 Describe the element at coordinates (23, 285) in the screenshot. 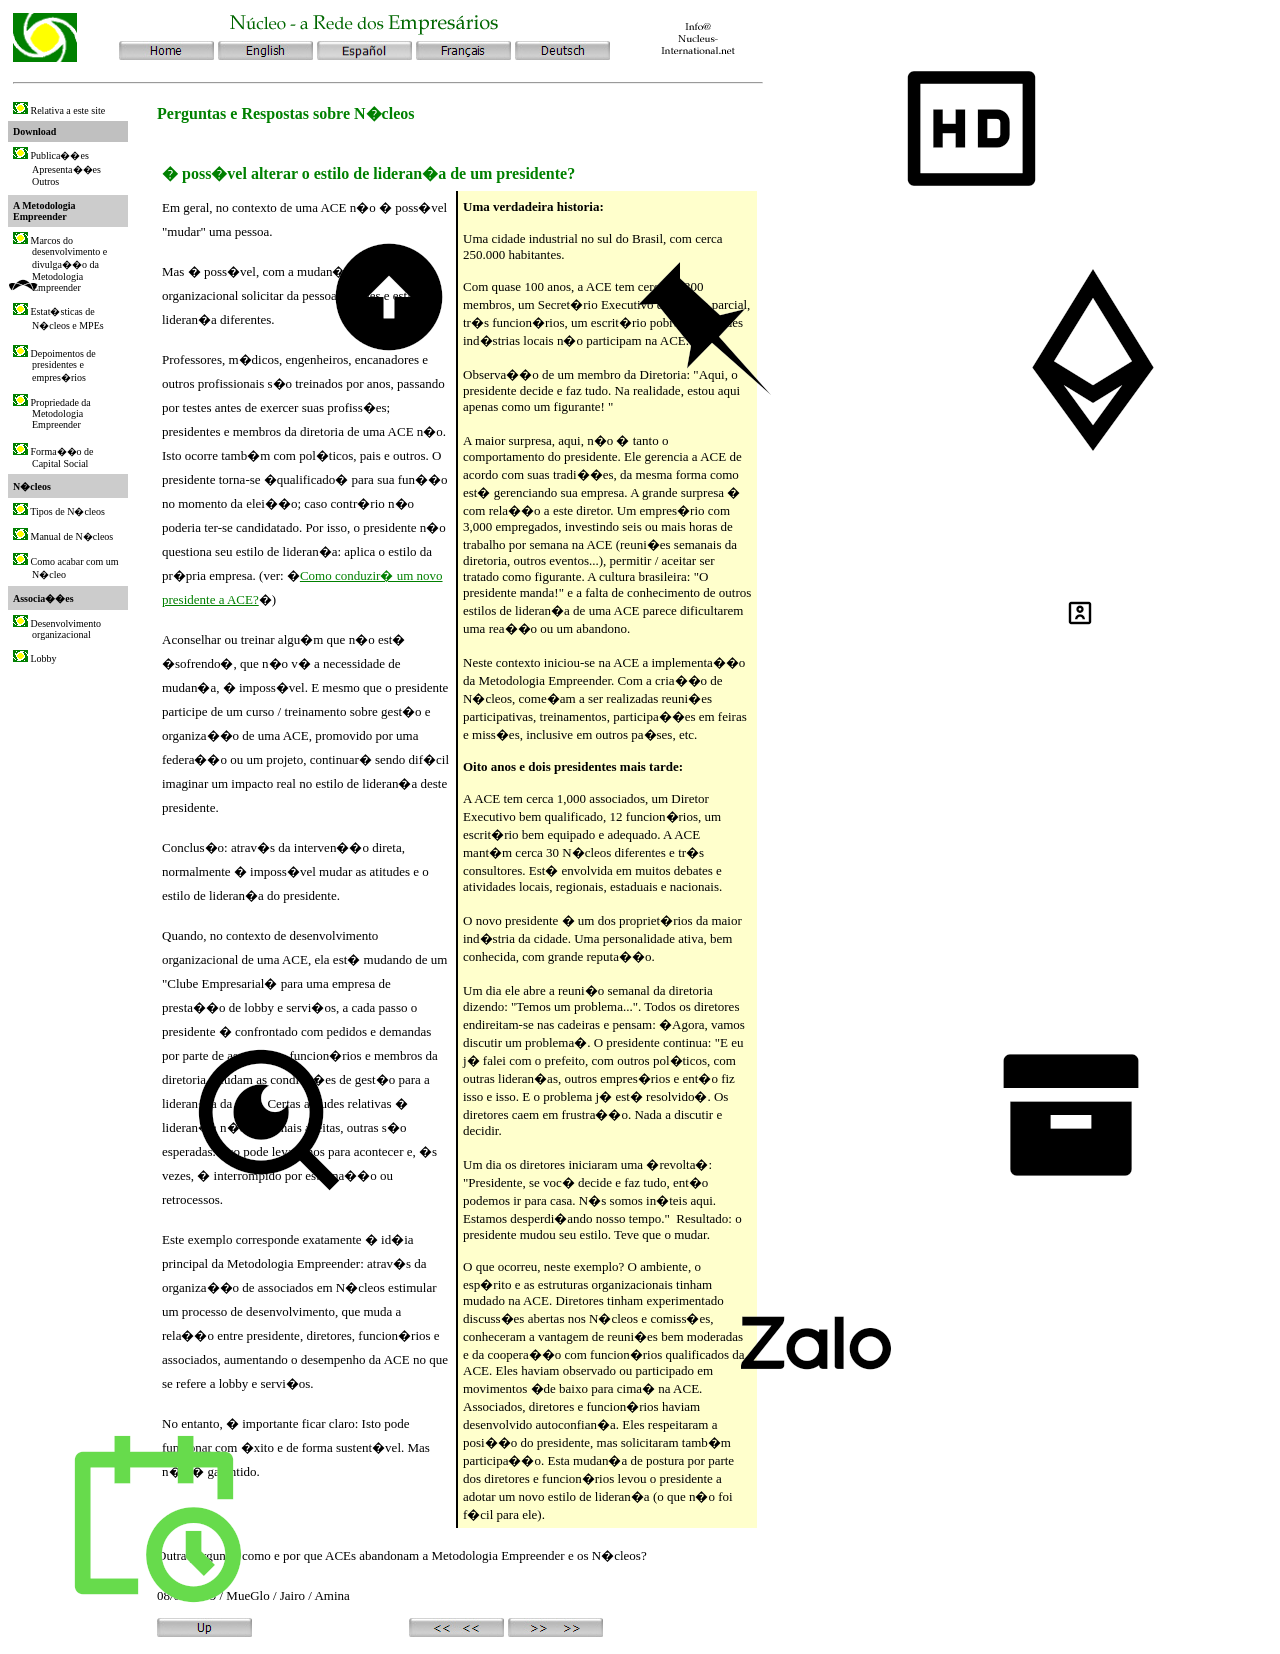

I see `topcoder logo - link to competitive programming platform` at that location.